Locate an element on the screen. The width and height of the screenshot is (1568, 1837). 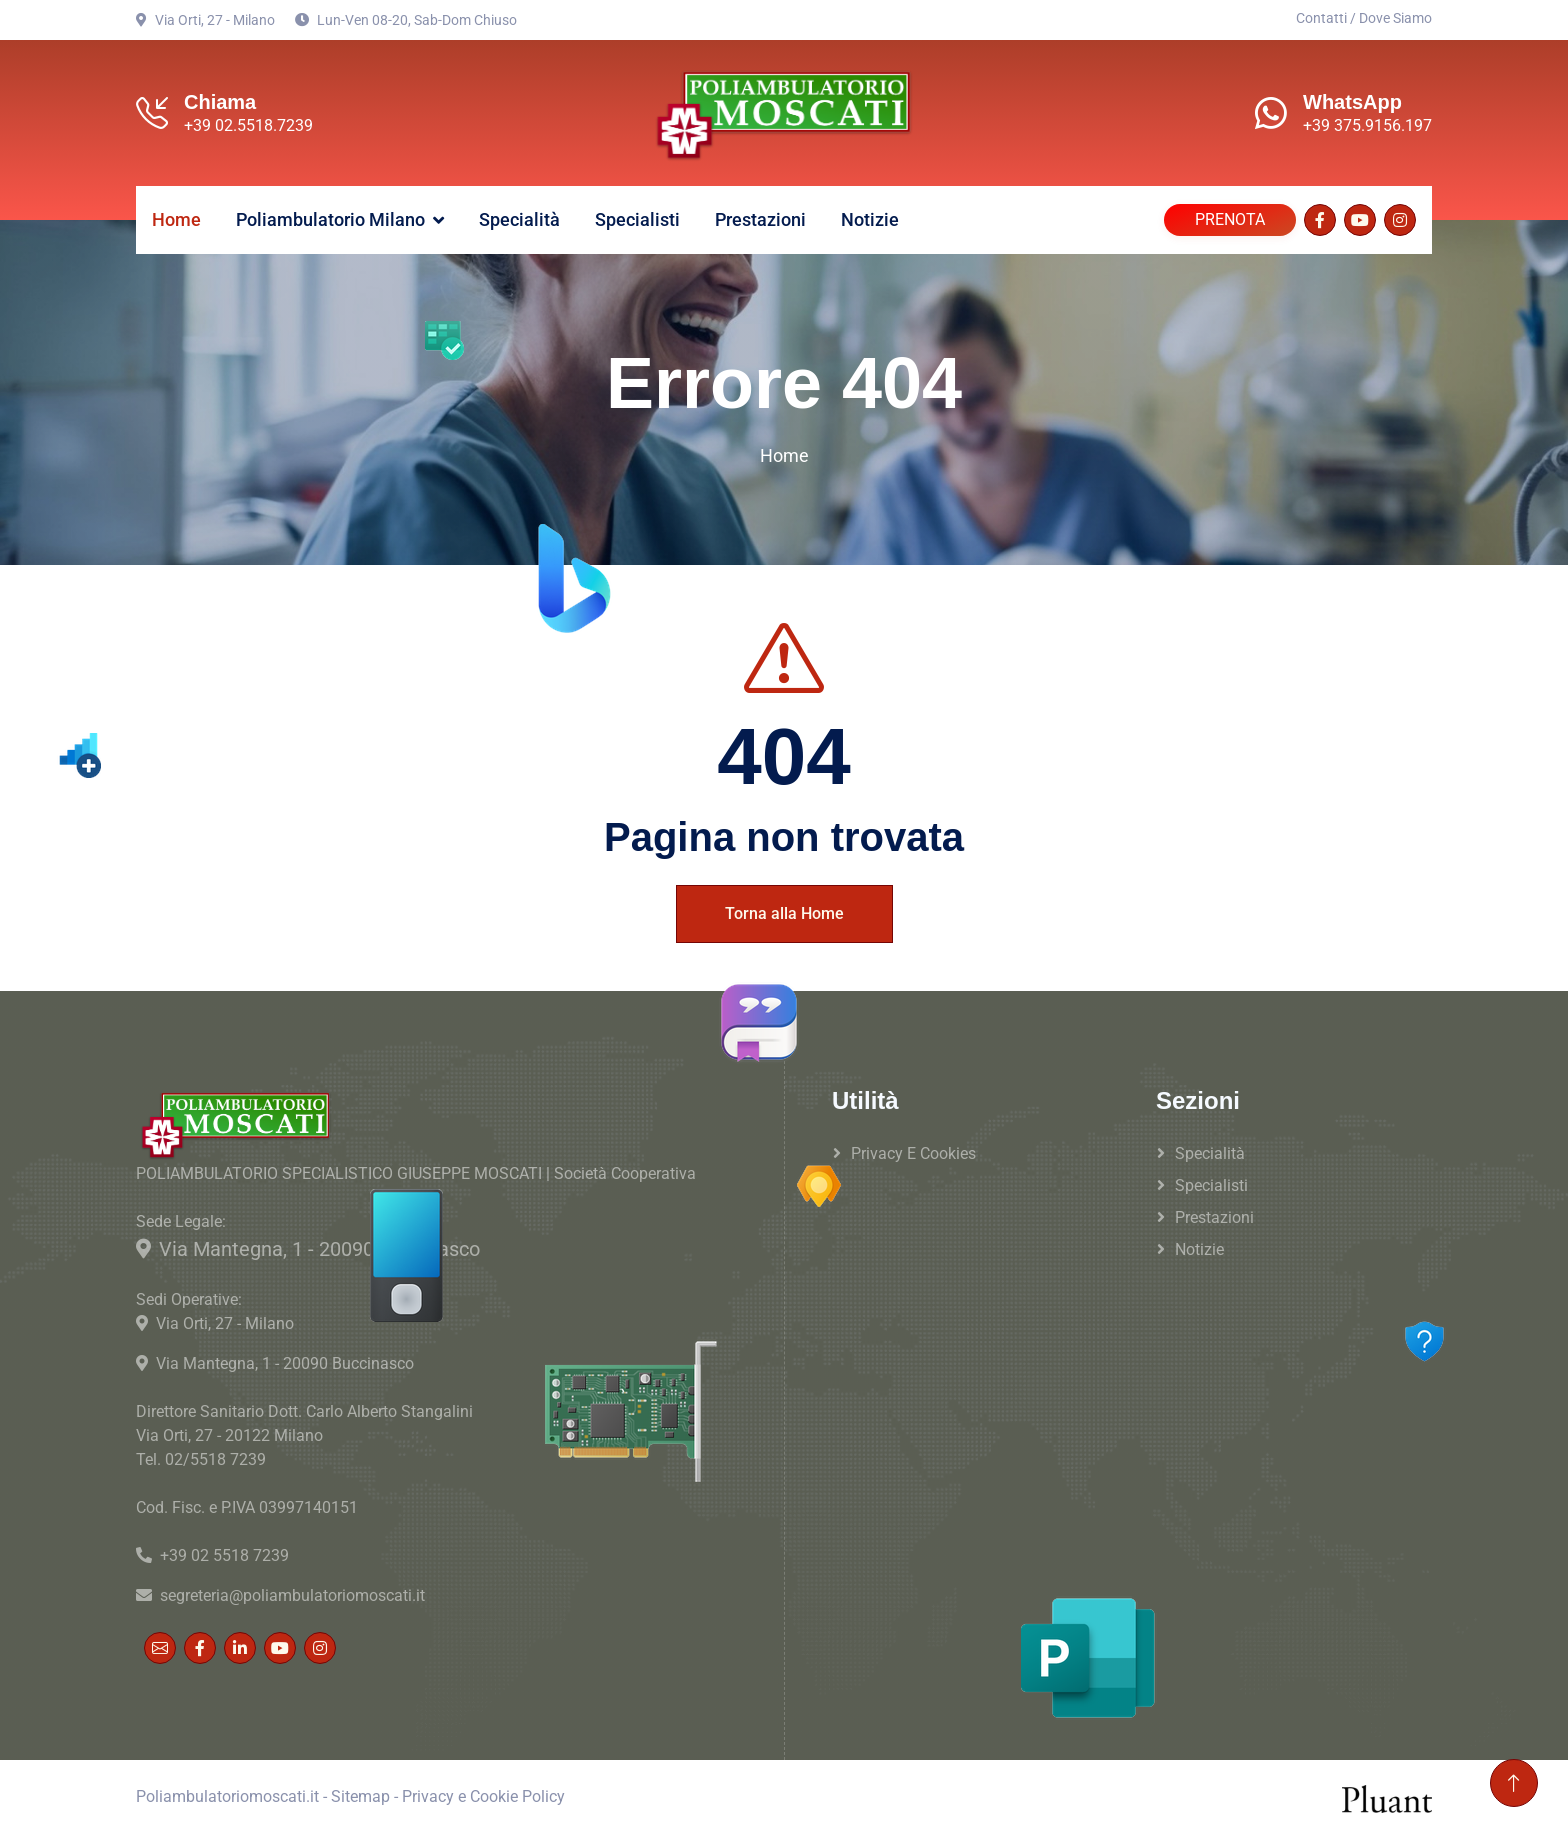
access help and support resources is located at coordinates (1424, 1341).